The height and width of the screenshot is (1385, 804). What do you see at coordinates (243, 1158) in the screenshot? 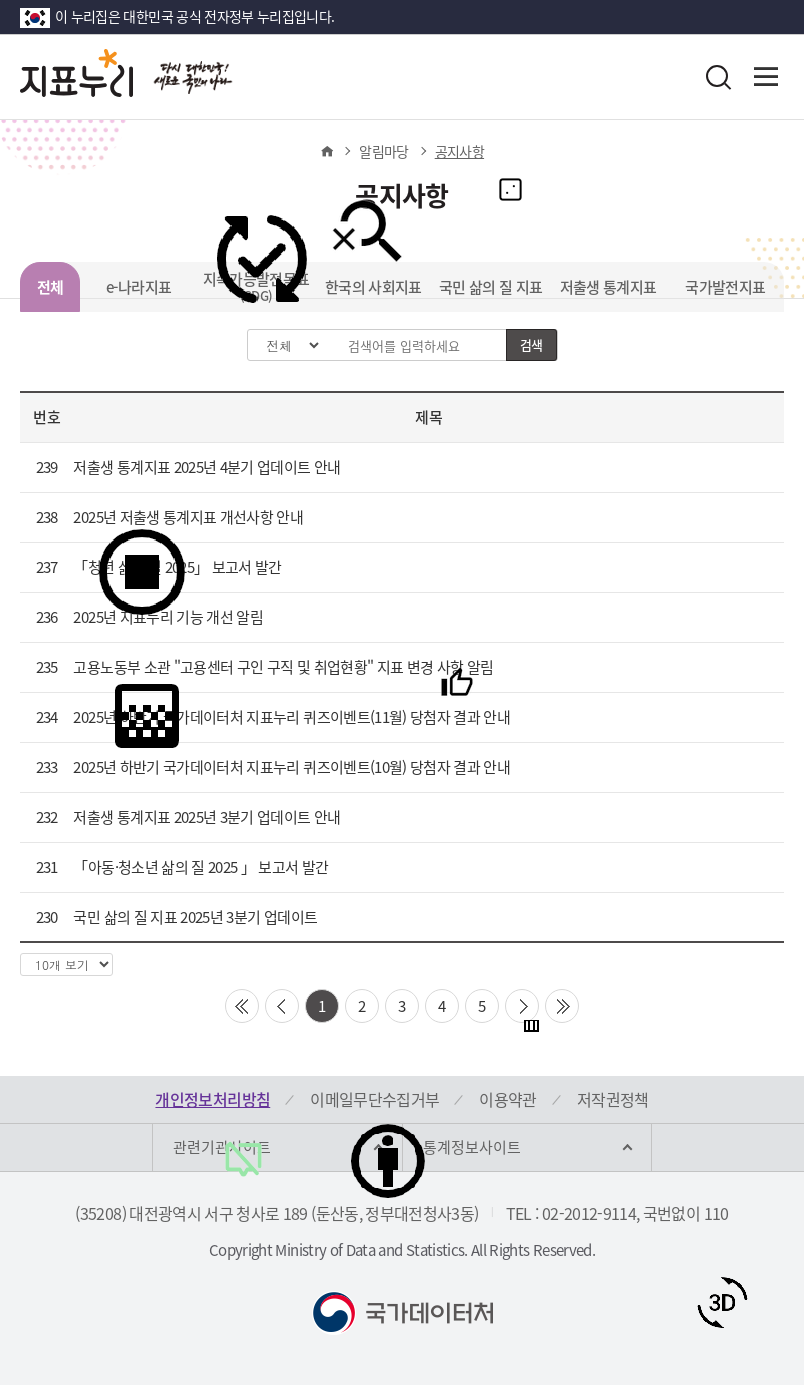
I see `mute or disable chat notifications` at bounding box center [243, 1158].